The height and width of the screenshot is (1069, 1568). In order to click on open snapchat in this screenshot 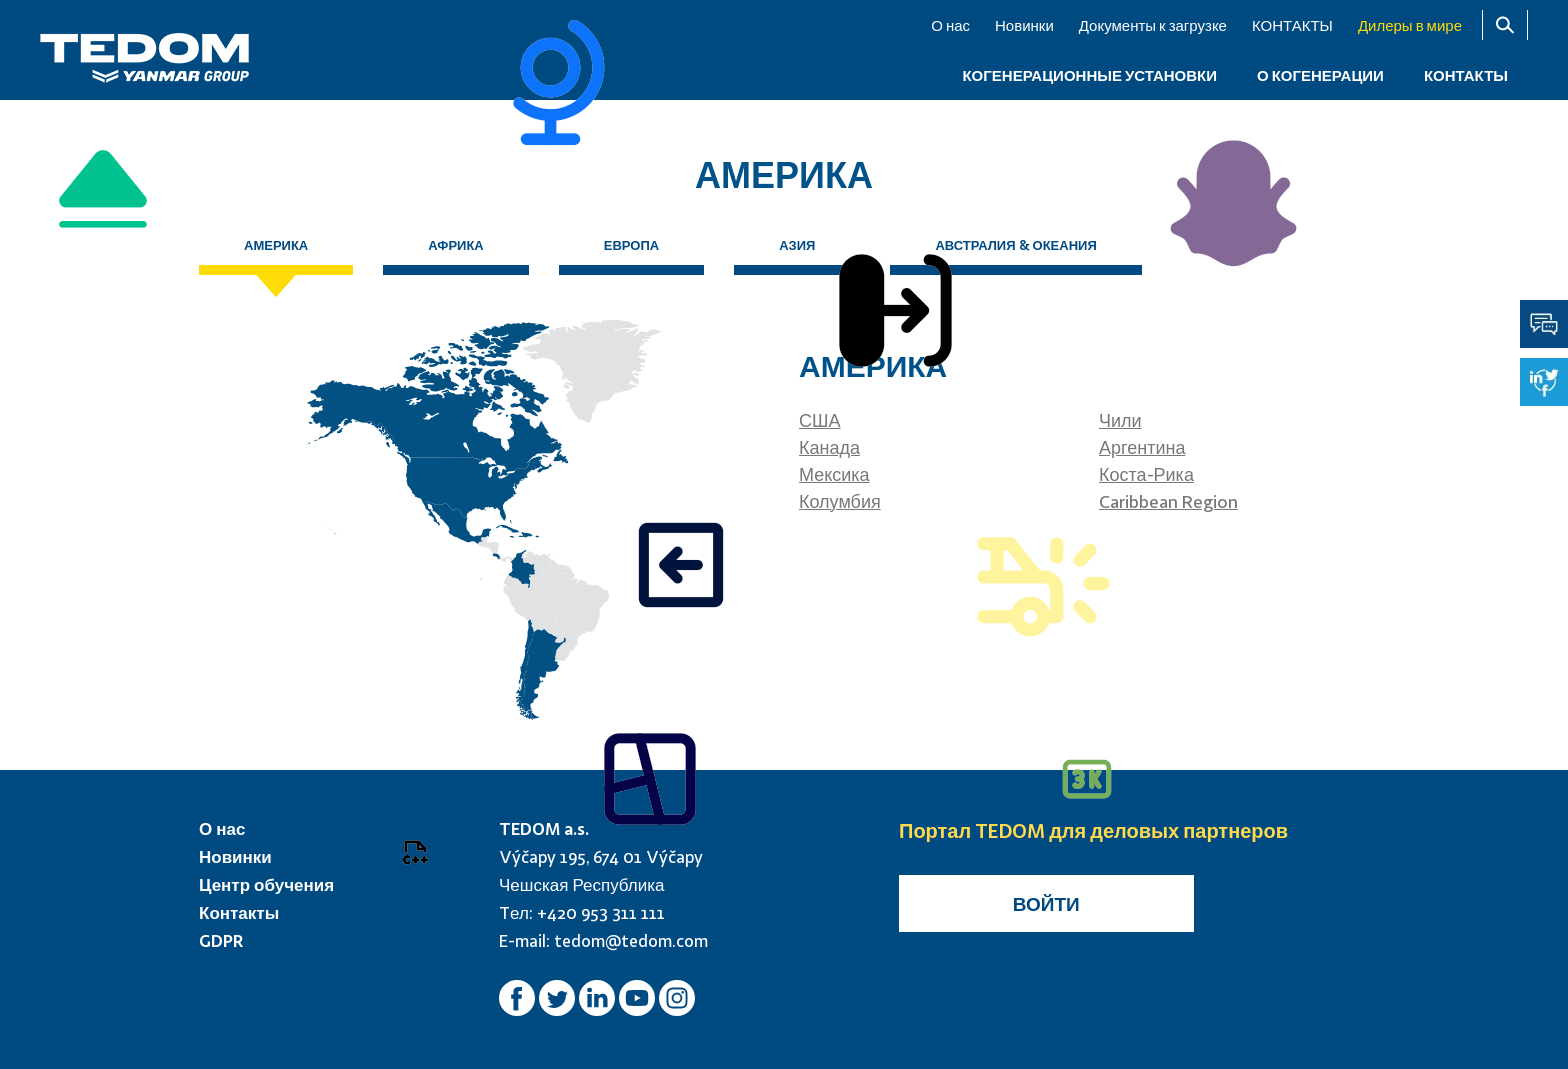, I will do `click(1233, 203)`.